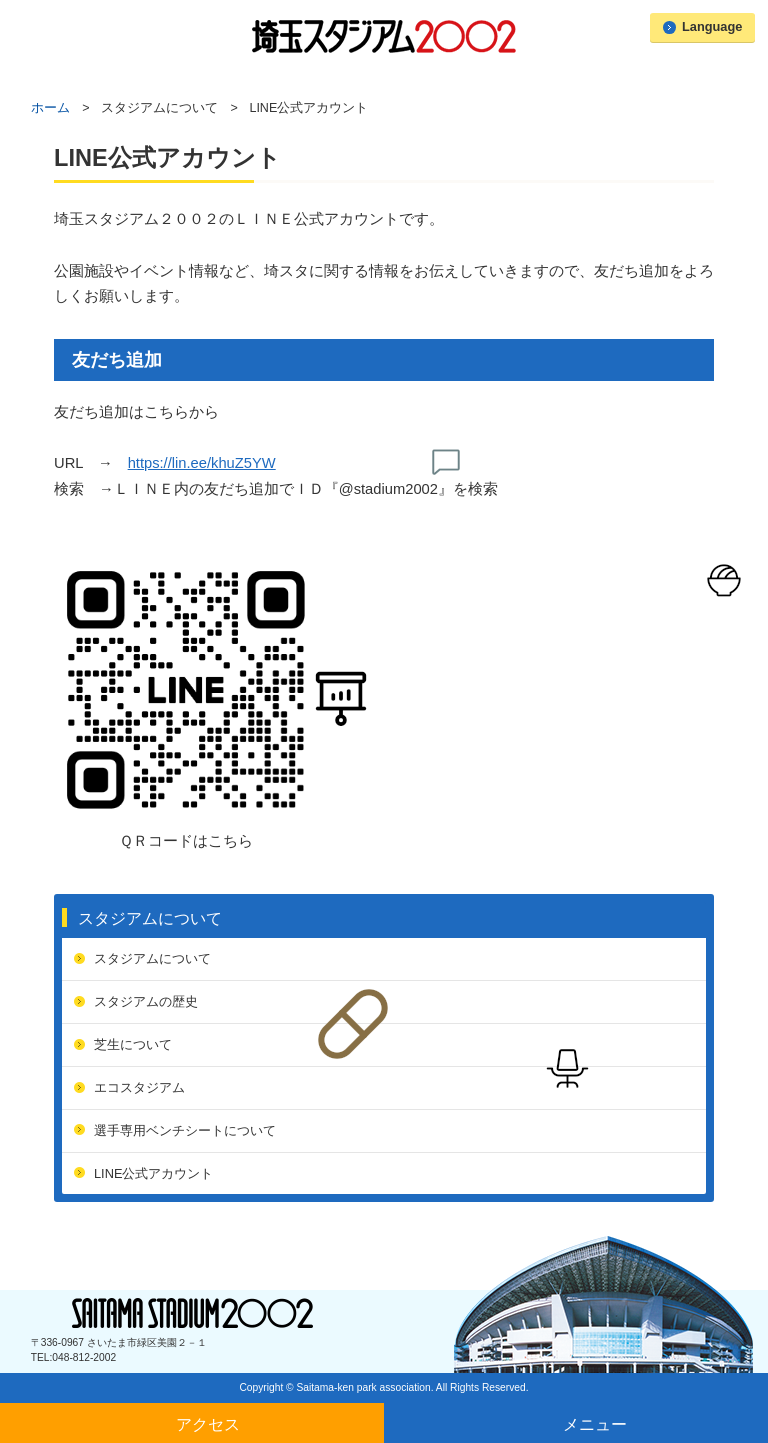 The image size is (768, 1443). What do you see at coordinates (353, 1024) in the screenshot?
I see `access medication reminders or prescriptions` at bounding box center [353, 1024].